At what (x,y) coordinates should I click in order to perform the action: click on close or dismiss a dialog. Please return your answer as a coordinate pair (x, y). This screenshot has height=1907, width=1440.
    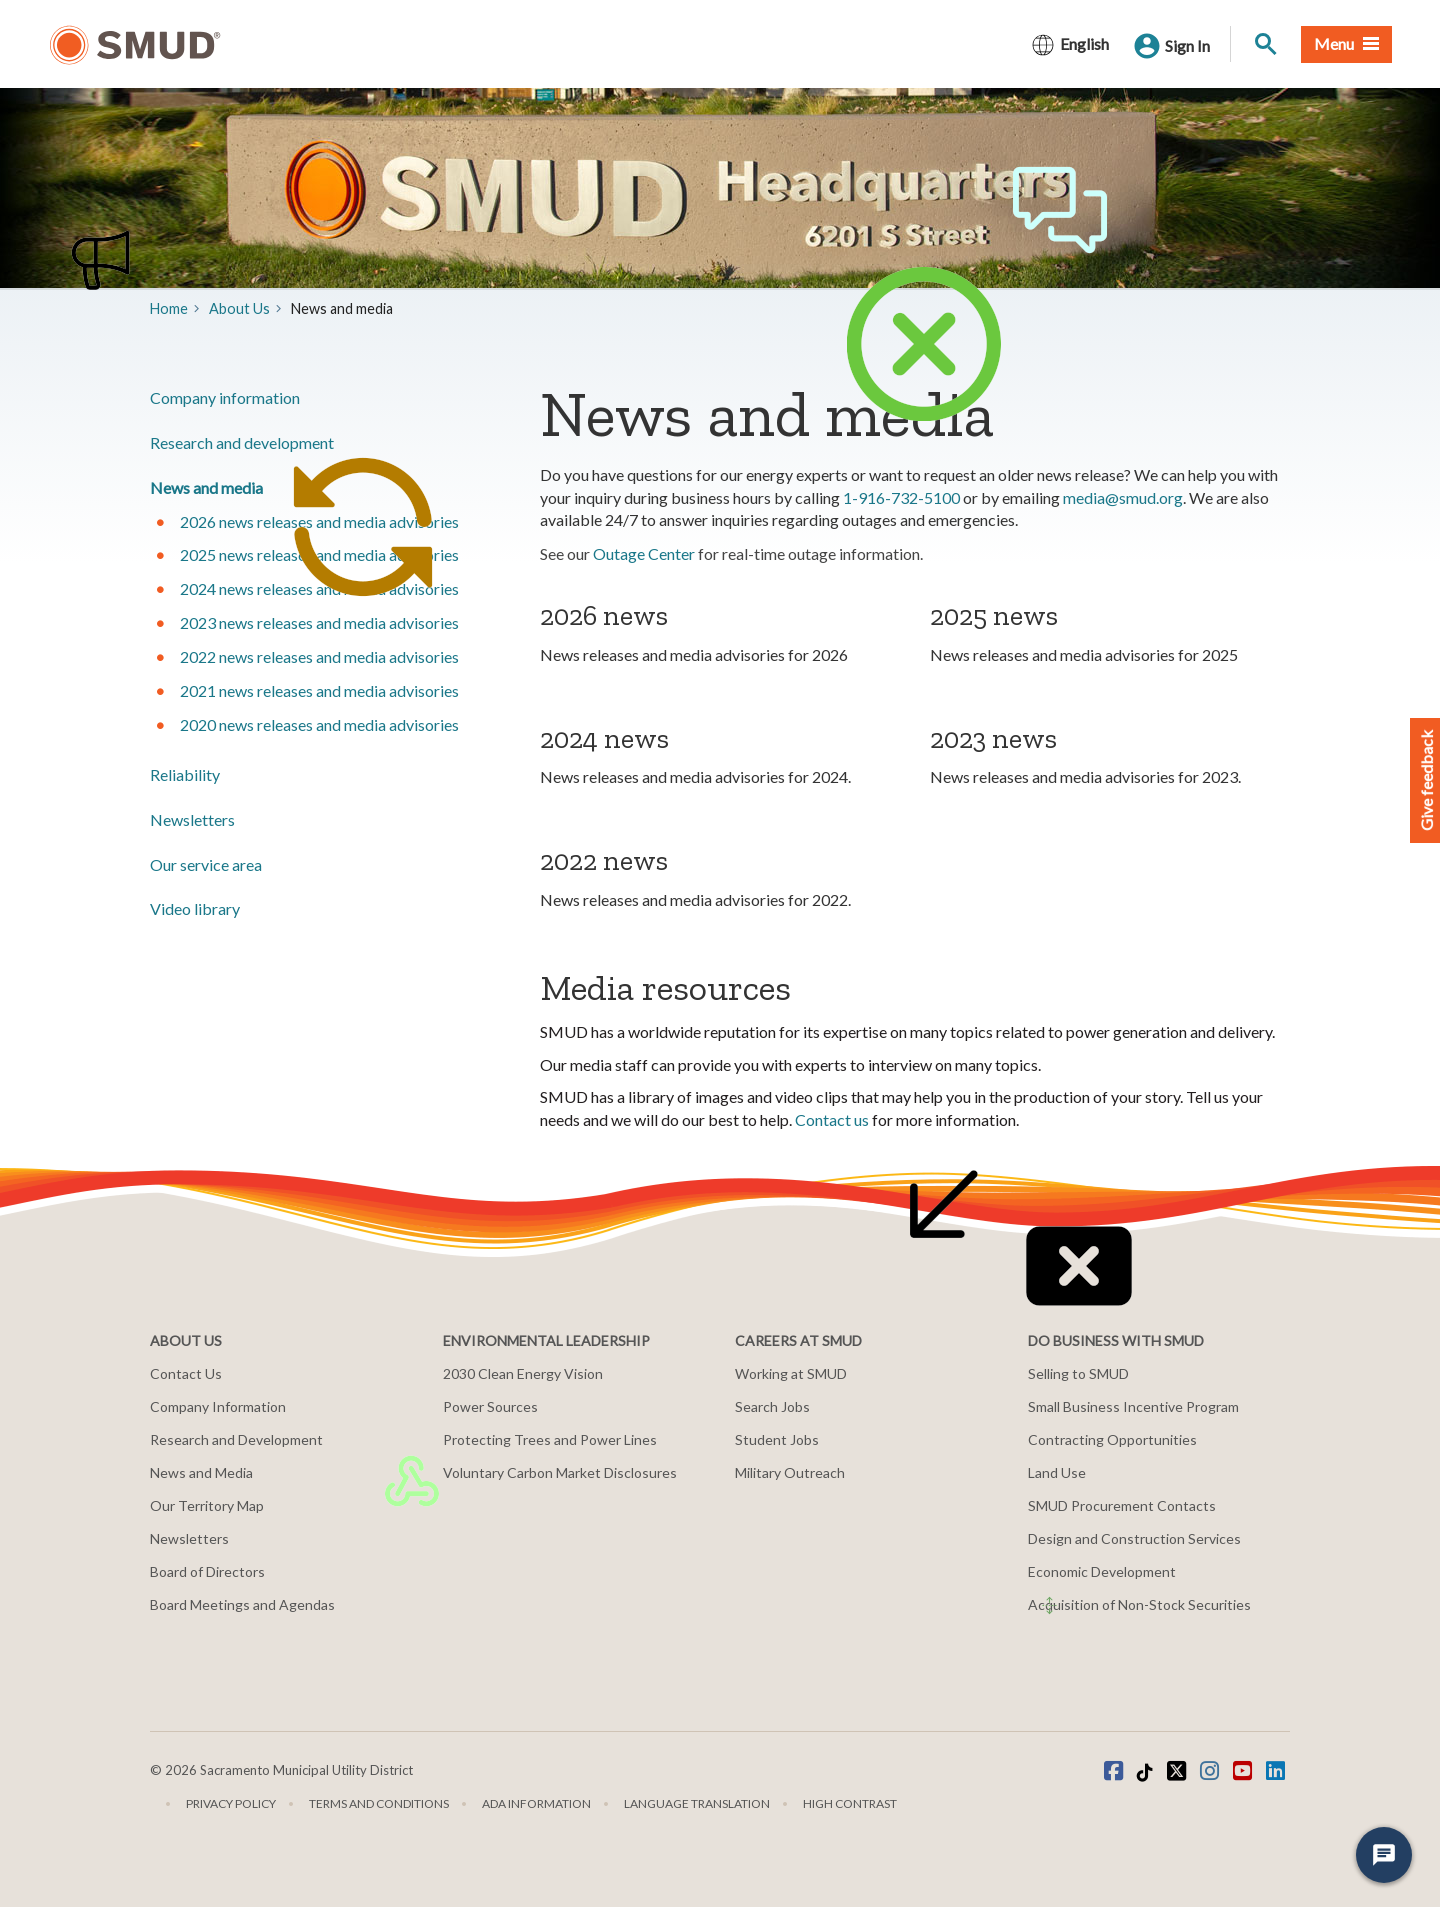
    Looking at the image, I should click on (924, 344).